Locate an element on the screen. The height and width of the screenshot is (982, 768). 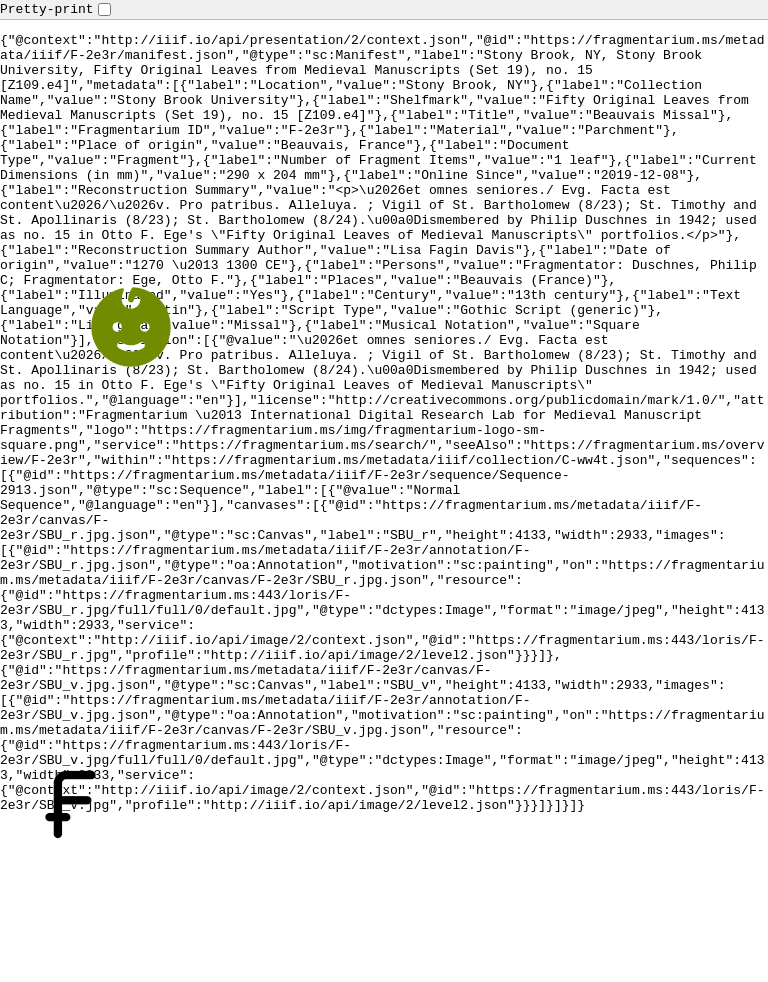
access baby or child-related features is located at coordinates (131, 327).